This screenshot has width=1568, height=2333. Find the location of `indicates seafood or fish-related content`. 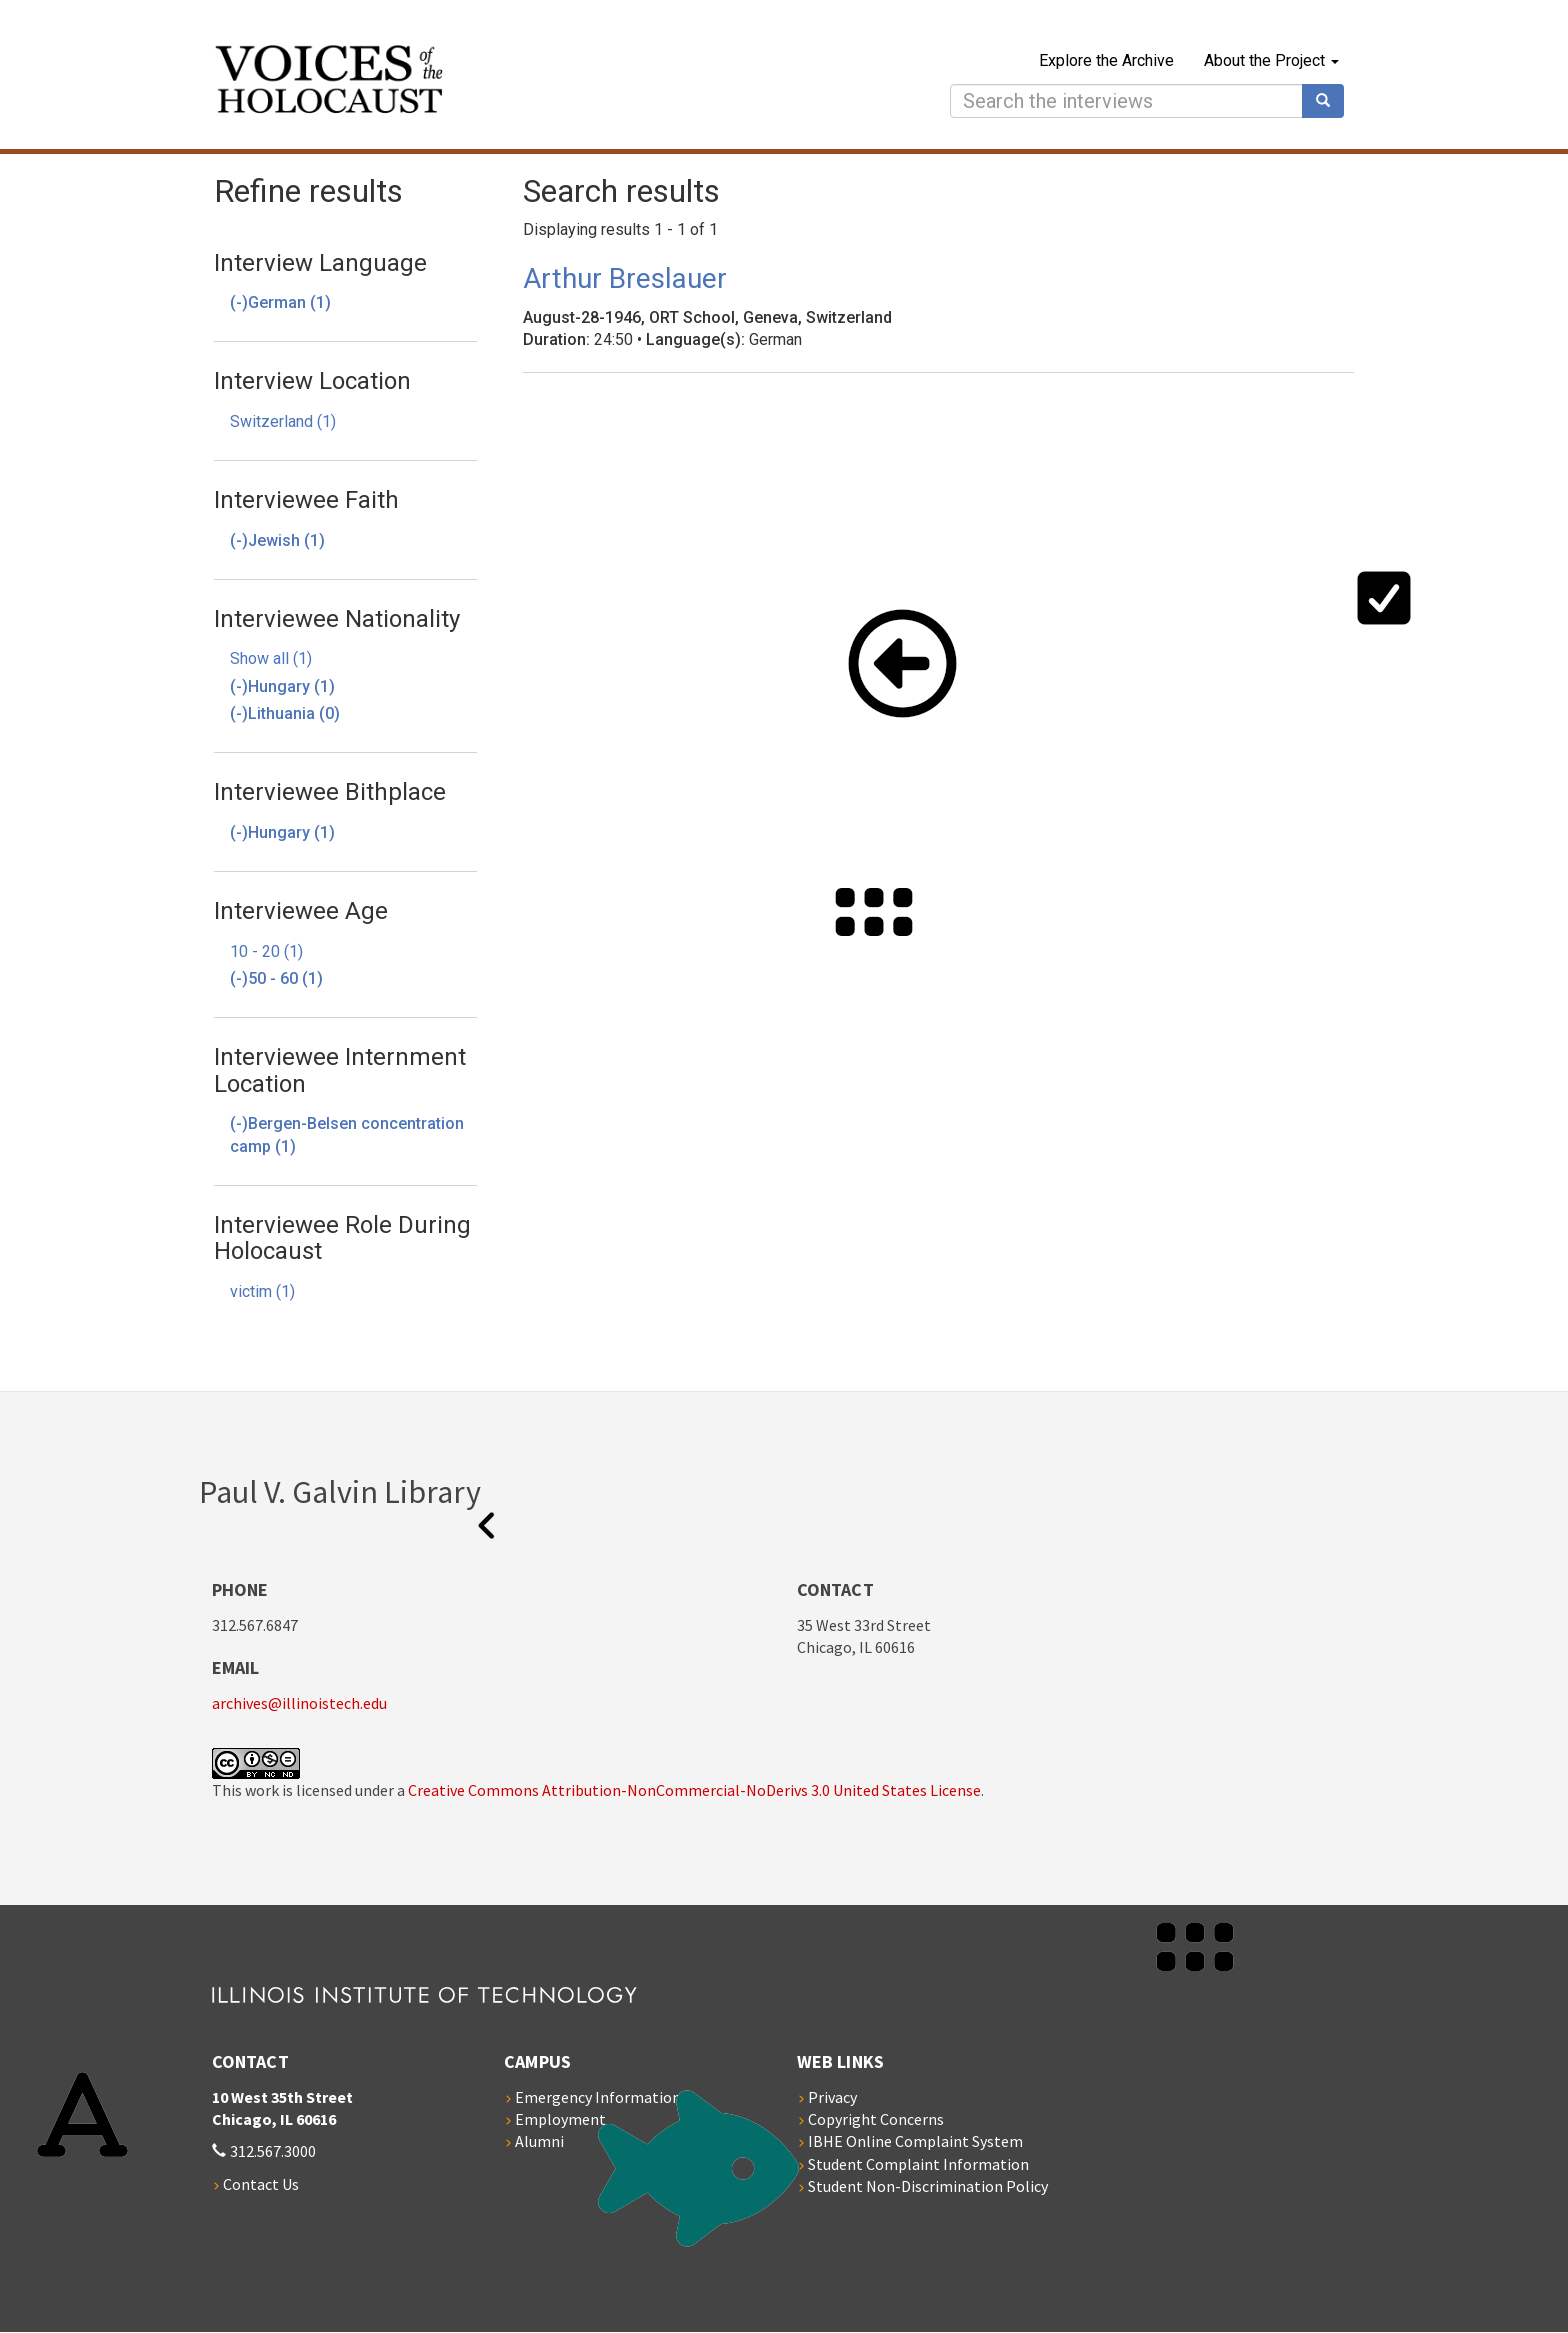

indicates seafood or fish-related content is located at coordinates (698, 2168).